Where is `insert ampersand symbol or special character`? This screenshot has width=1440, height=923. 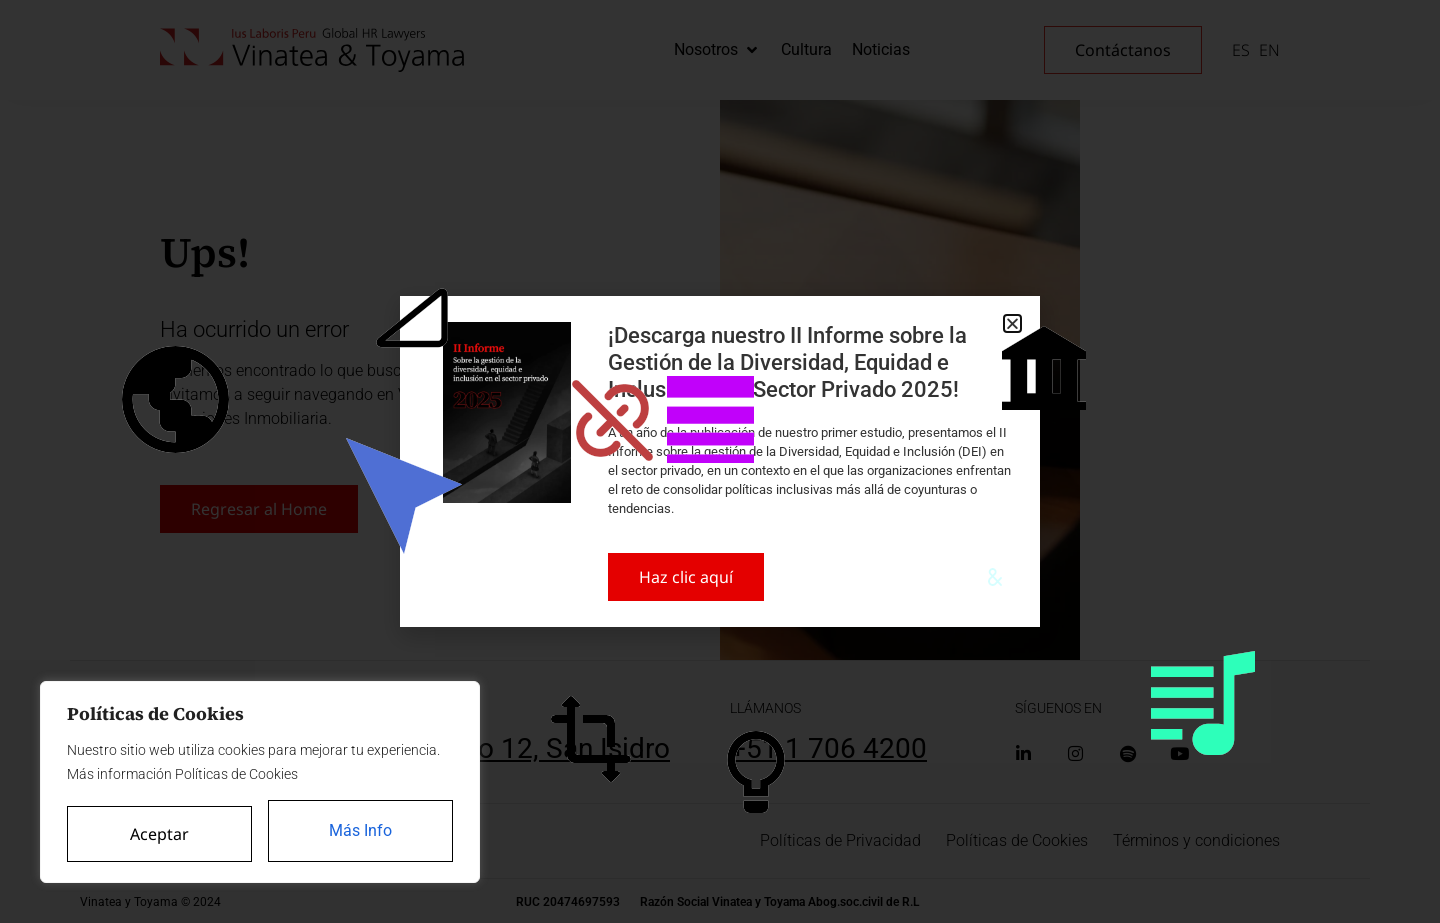 insert ampersand symbol or special character is located at coordinates (994, 577).